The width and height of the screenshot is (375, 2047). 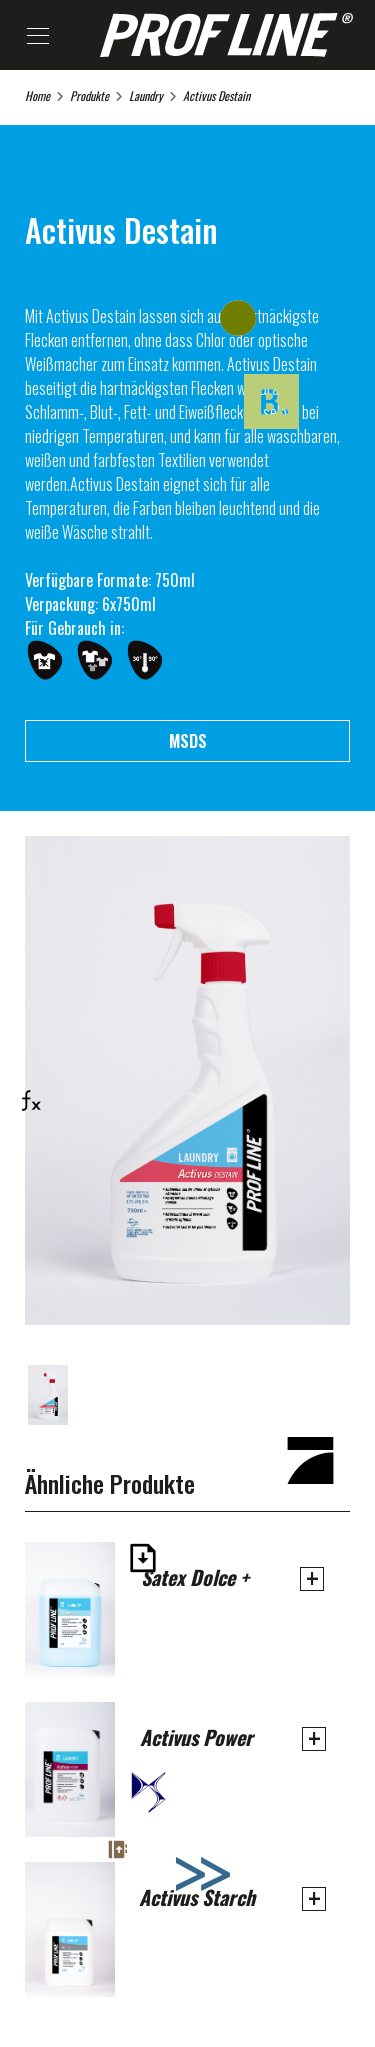 What do you see at coordinates (143, 1558) in the screenshot?
I see `download this file` at bounding box center [143, 1558].